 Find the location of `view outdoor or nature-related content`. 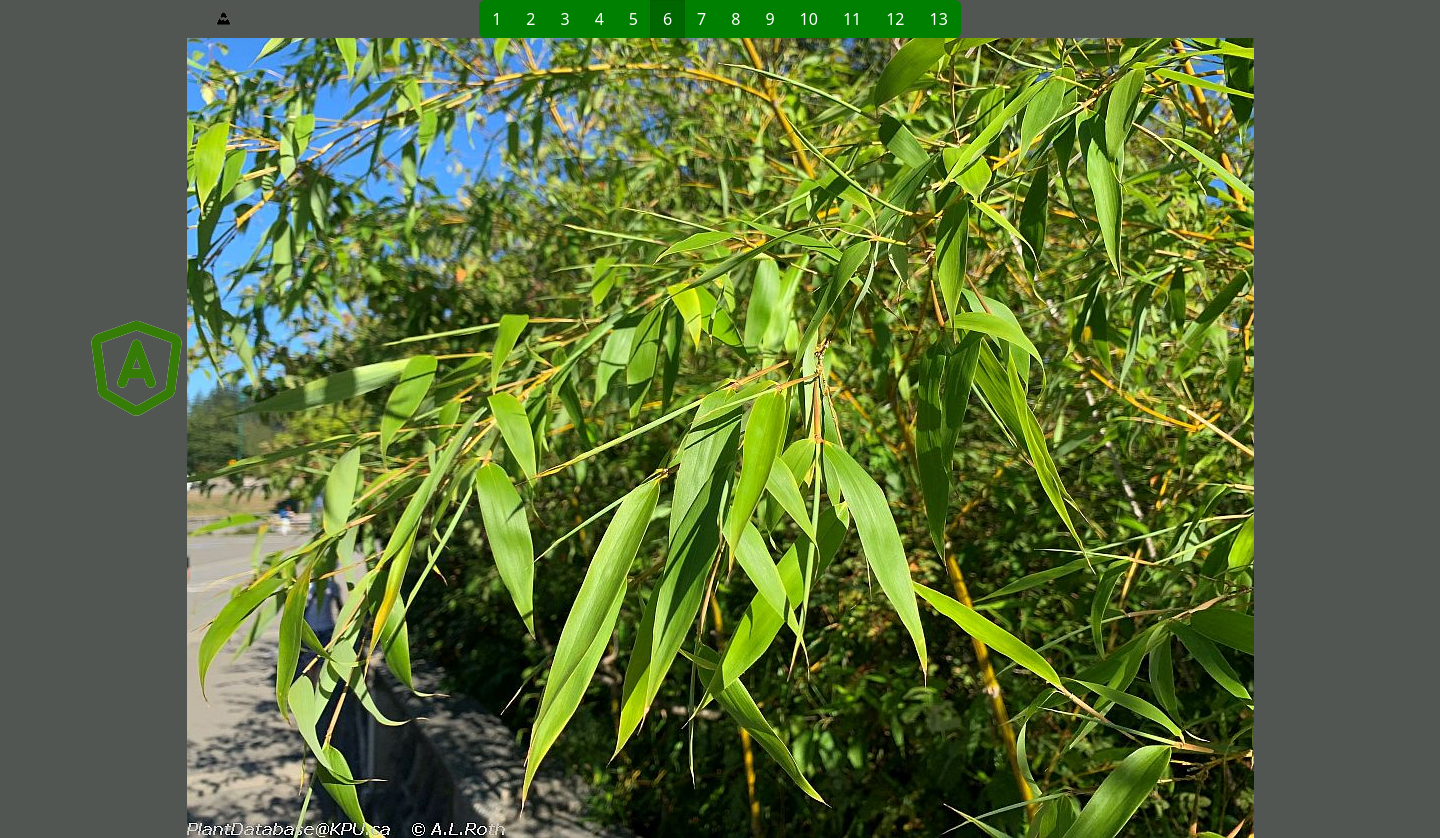

view outdoor or nature-related content is located at coordinates (223, 18).